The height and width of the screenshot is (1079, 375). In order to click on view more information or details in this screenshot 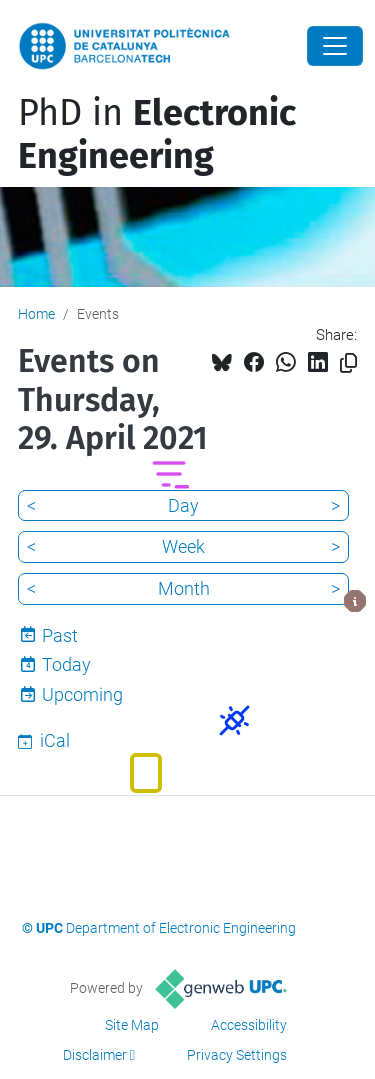, I will do `click(355, 601)`.